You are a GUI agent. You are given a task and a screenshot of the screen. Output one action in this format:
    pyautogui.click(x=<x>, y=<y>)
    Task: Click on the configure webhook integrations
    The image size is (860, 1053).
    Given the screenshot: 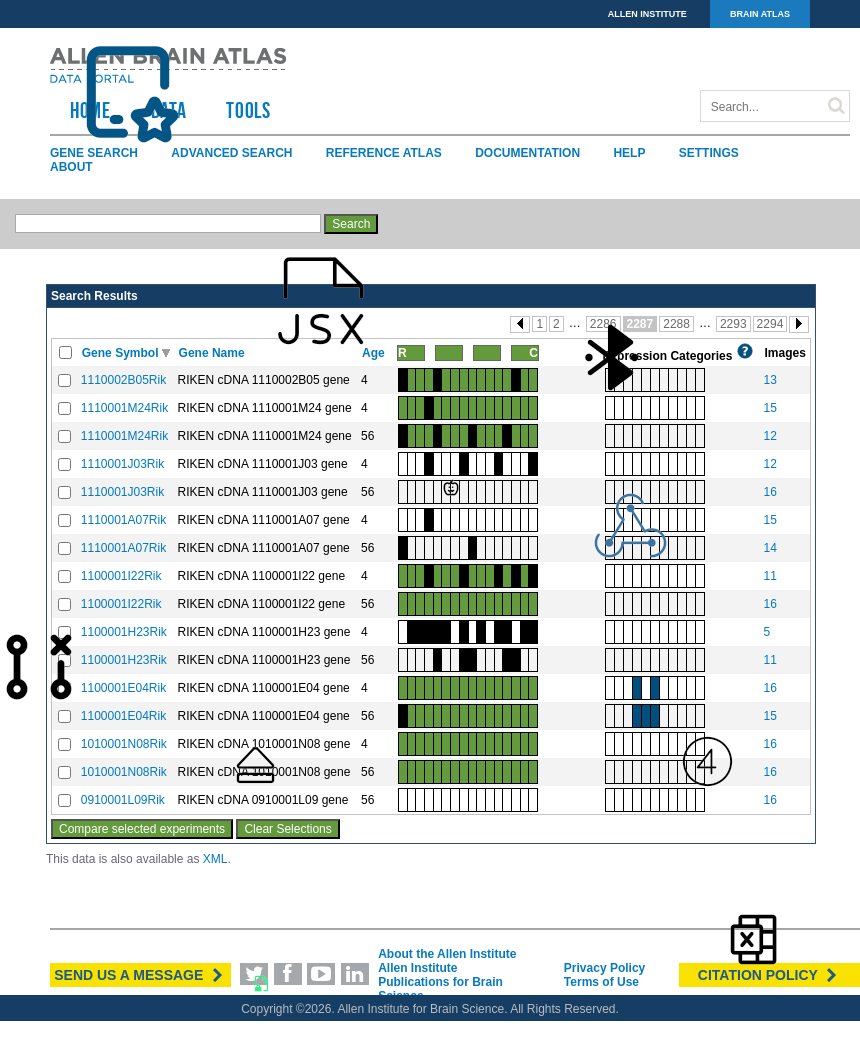 What is the action you would take?
    pyautogui.click(x=630, y=529)
    